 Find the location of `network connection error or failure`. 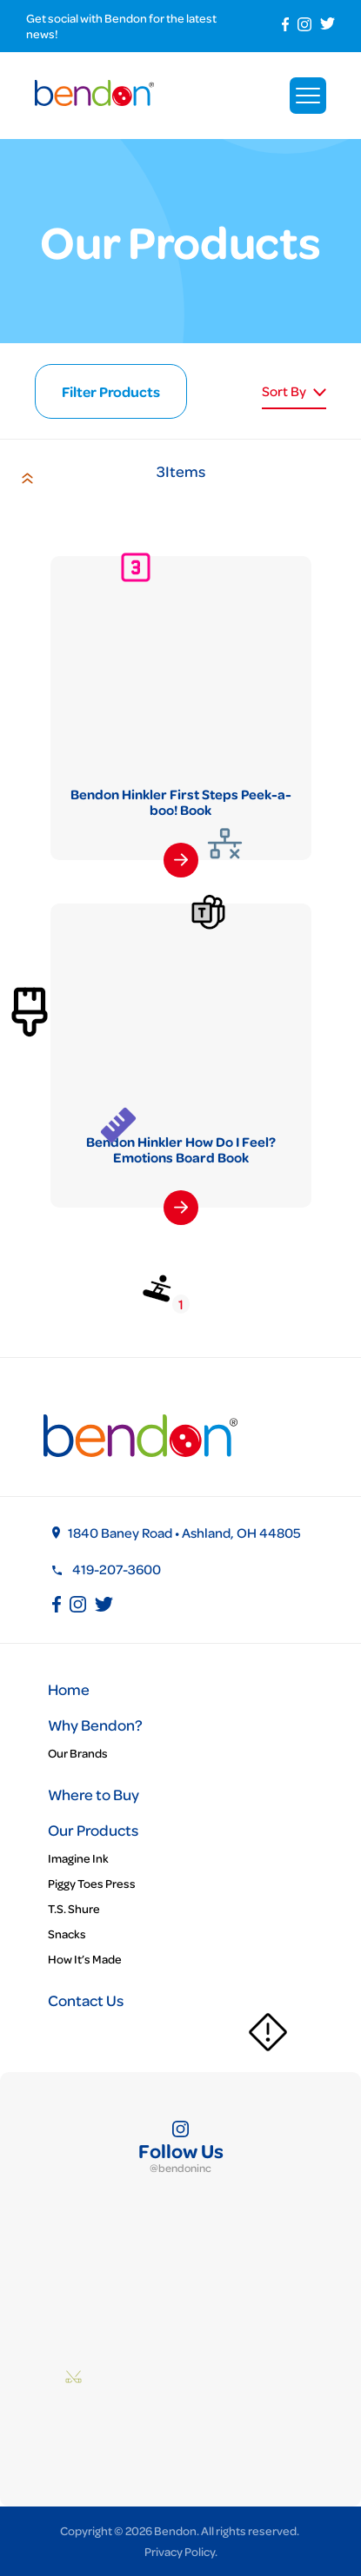

network connection error or failure is located at coordinates (224, 844).